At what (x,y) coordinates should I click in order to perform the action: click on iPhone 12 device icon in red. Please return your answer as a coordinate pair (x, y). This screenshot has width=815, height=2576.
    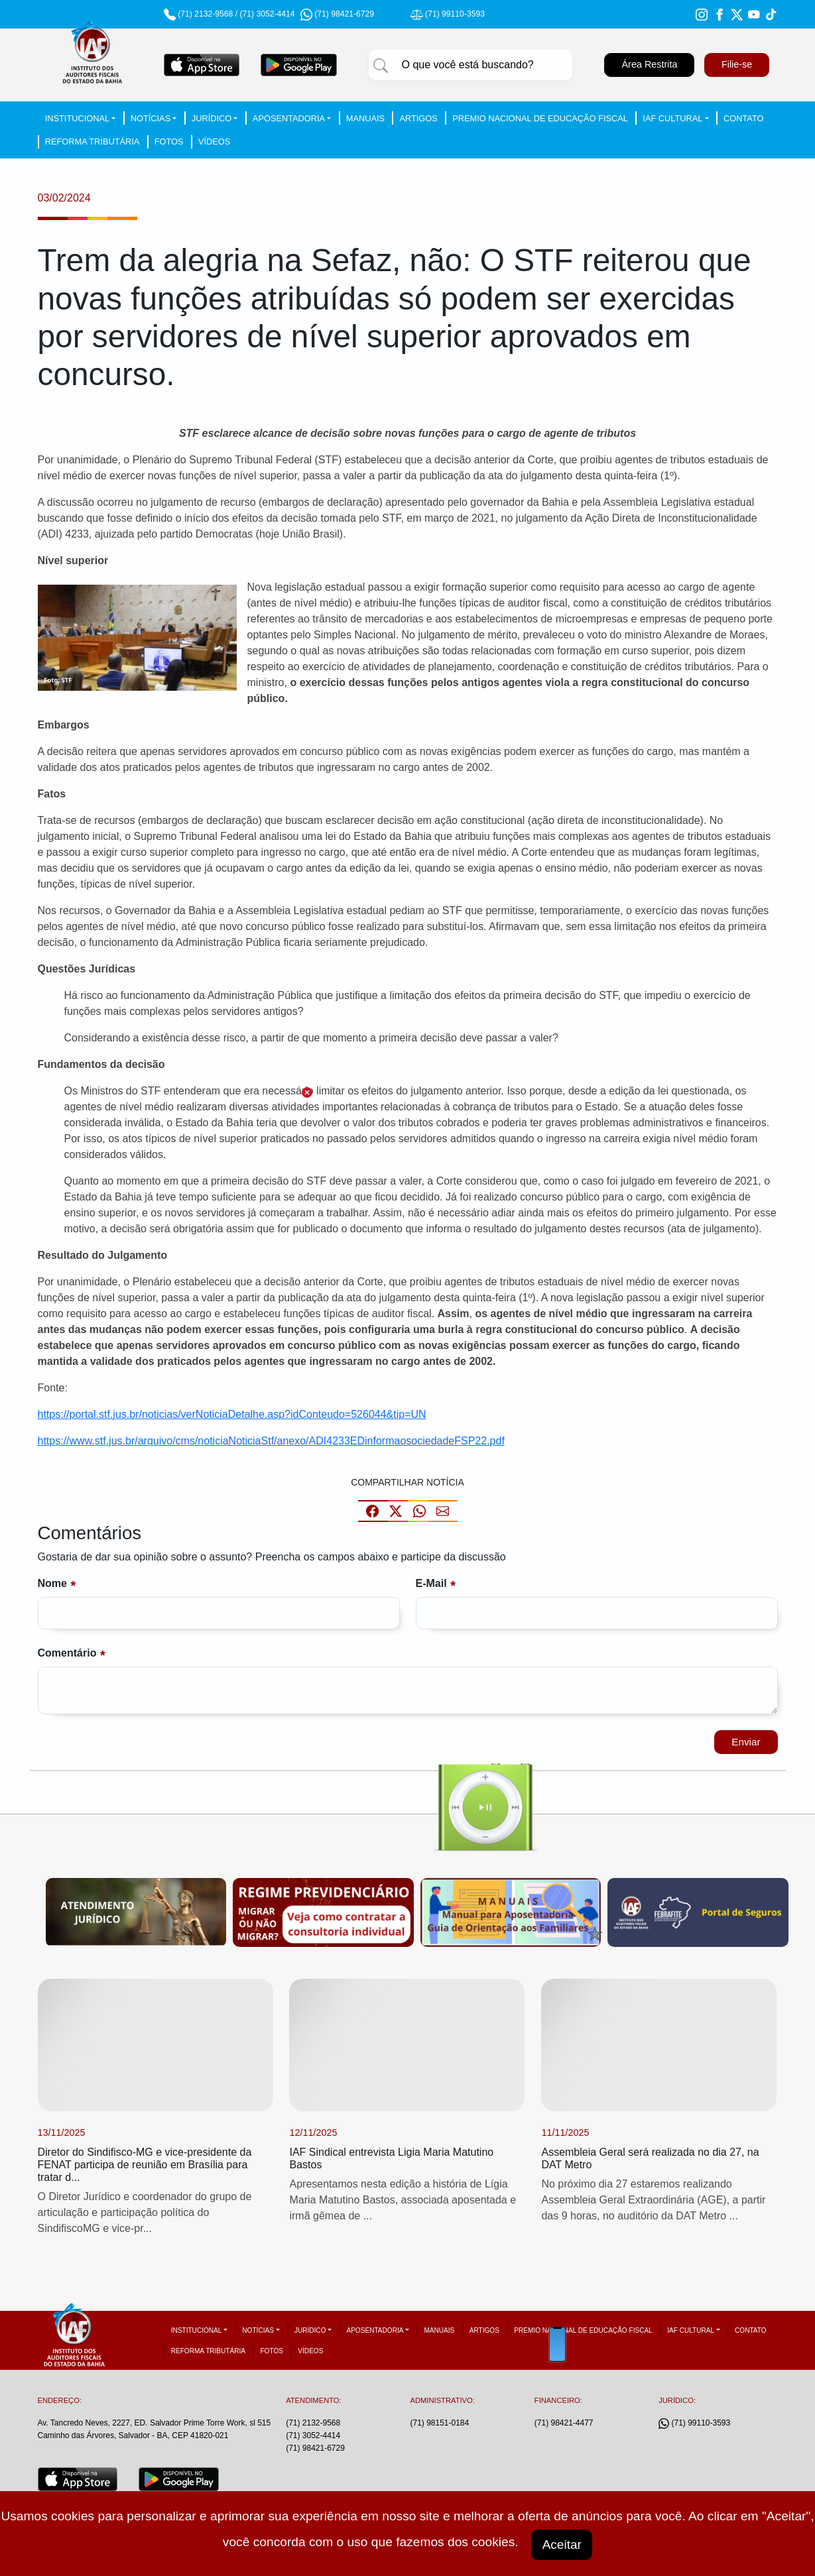
    Looking at the image, I should click on (557, 2345).